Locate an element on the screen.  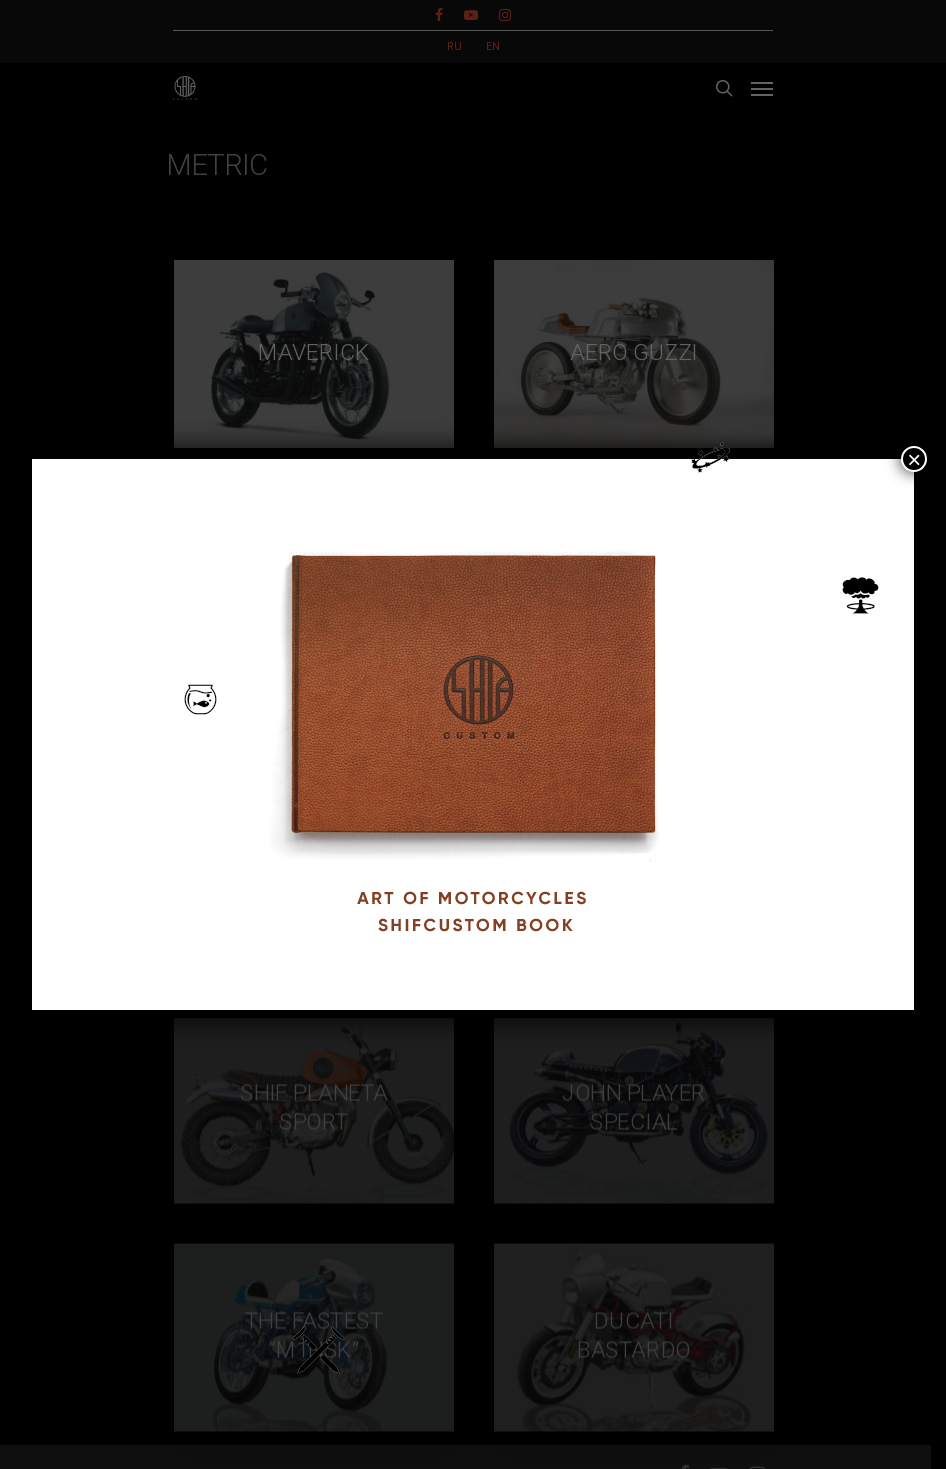
crafting or construction materials in a game inventory is located at coordinates (318, 1349).